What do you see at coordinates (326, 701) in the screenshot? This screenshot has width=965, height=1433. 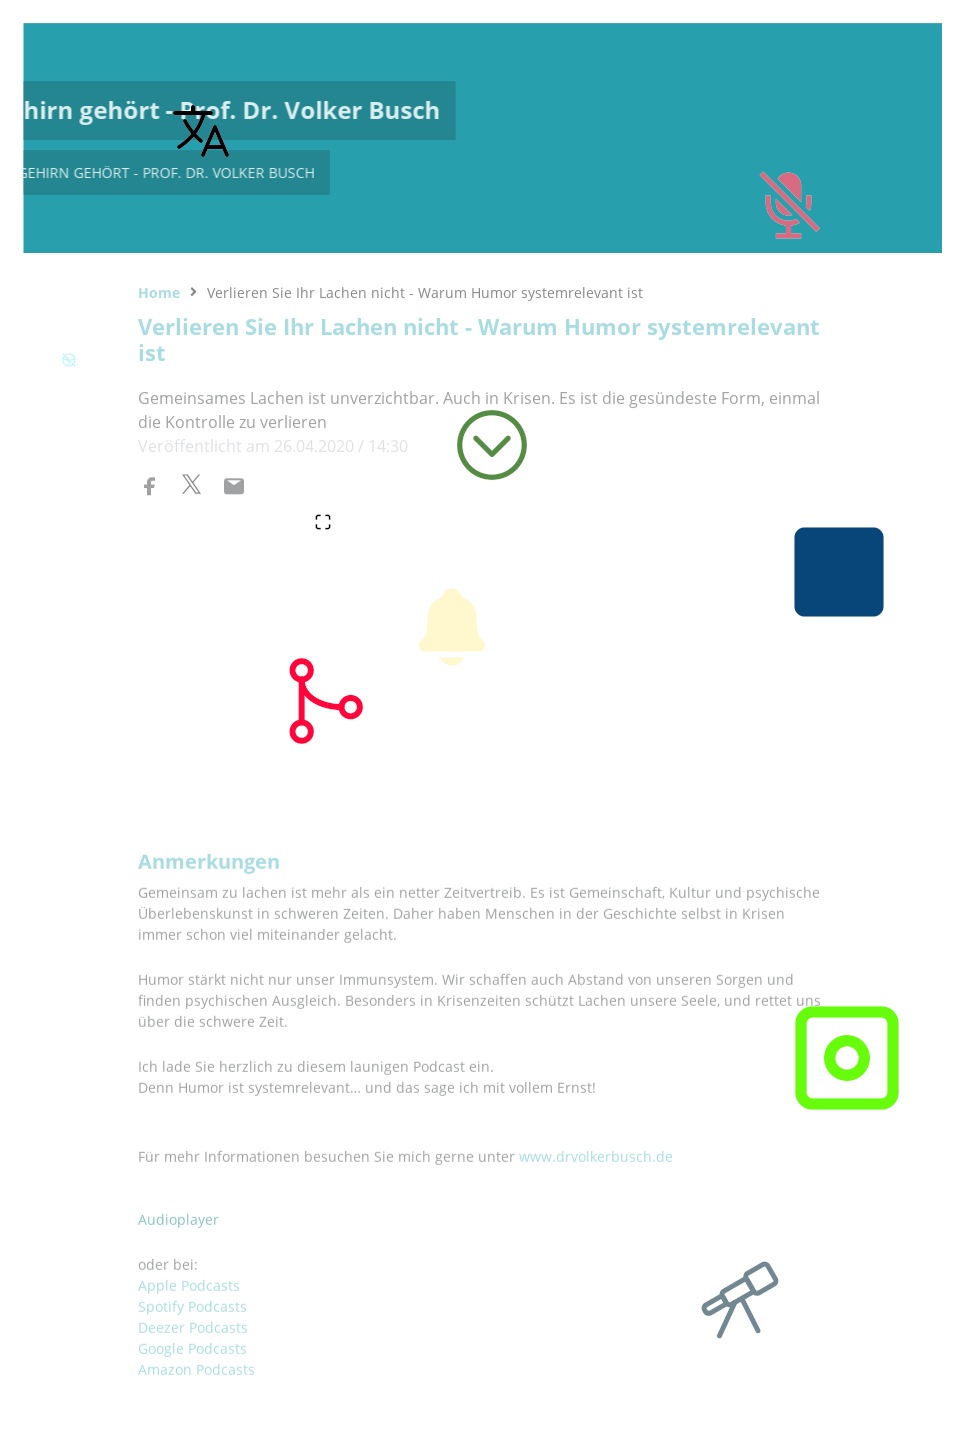 I see `merge branches in version control` at bounding box center [326, 701].